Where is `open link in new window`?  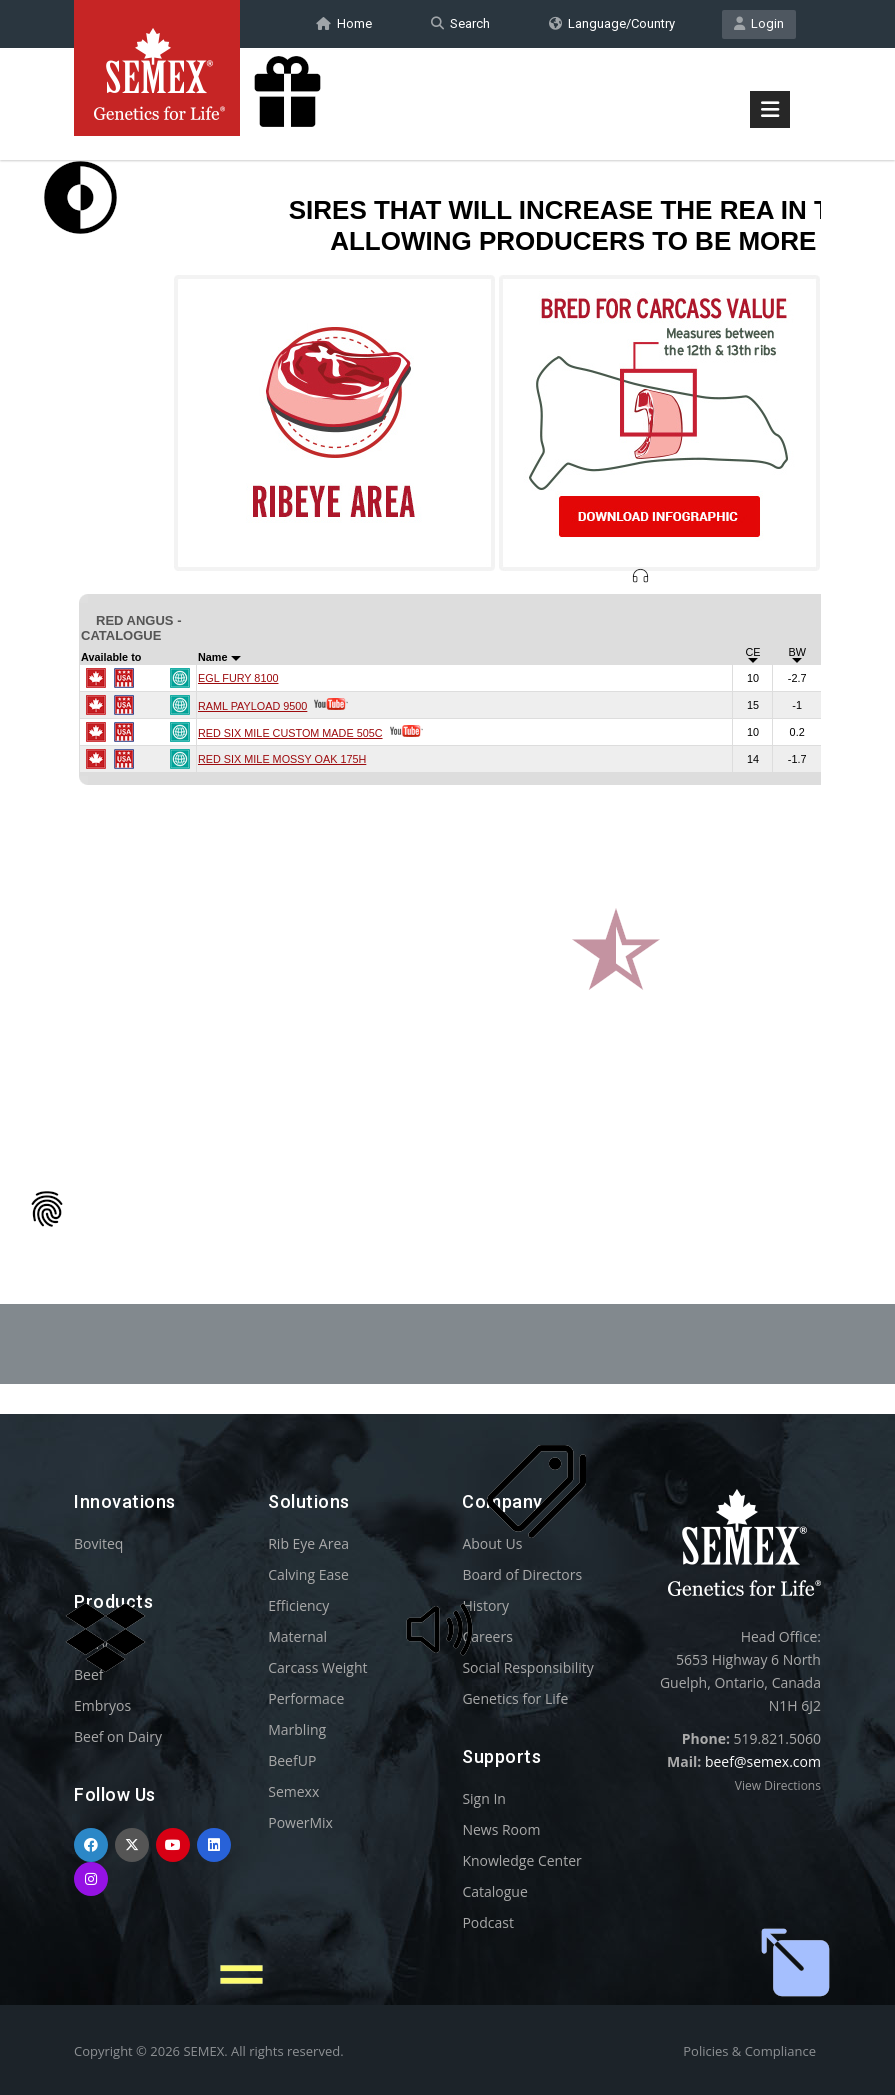 open link in new window is located at coordinates (795, 1962).